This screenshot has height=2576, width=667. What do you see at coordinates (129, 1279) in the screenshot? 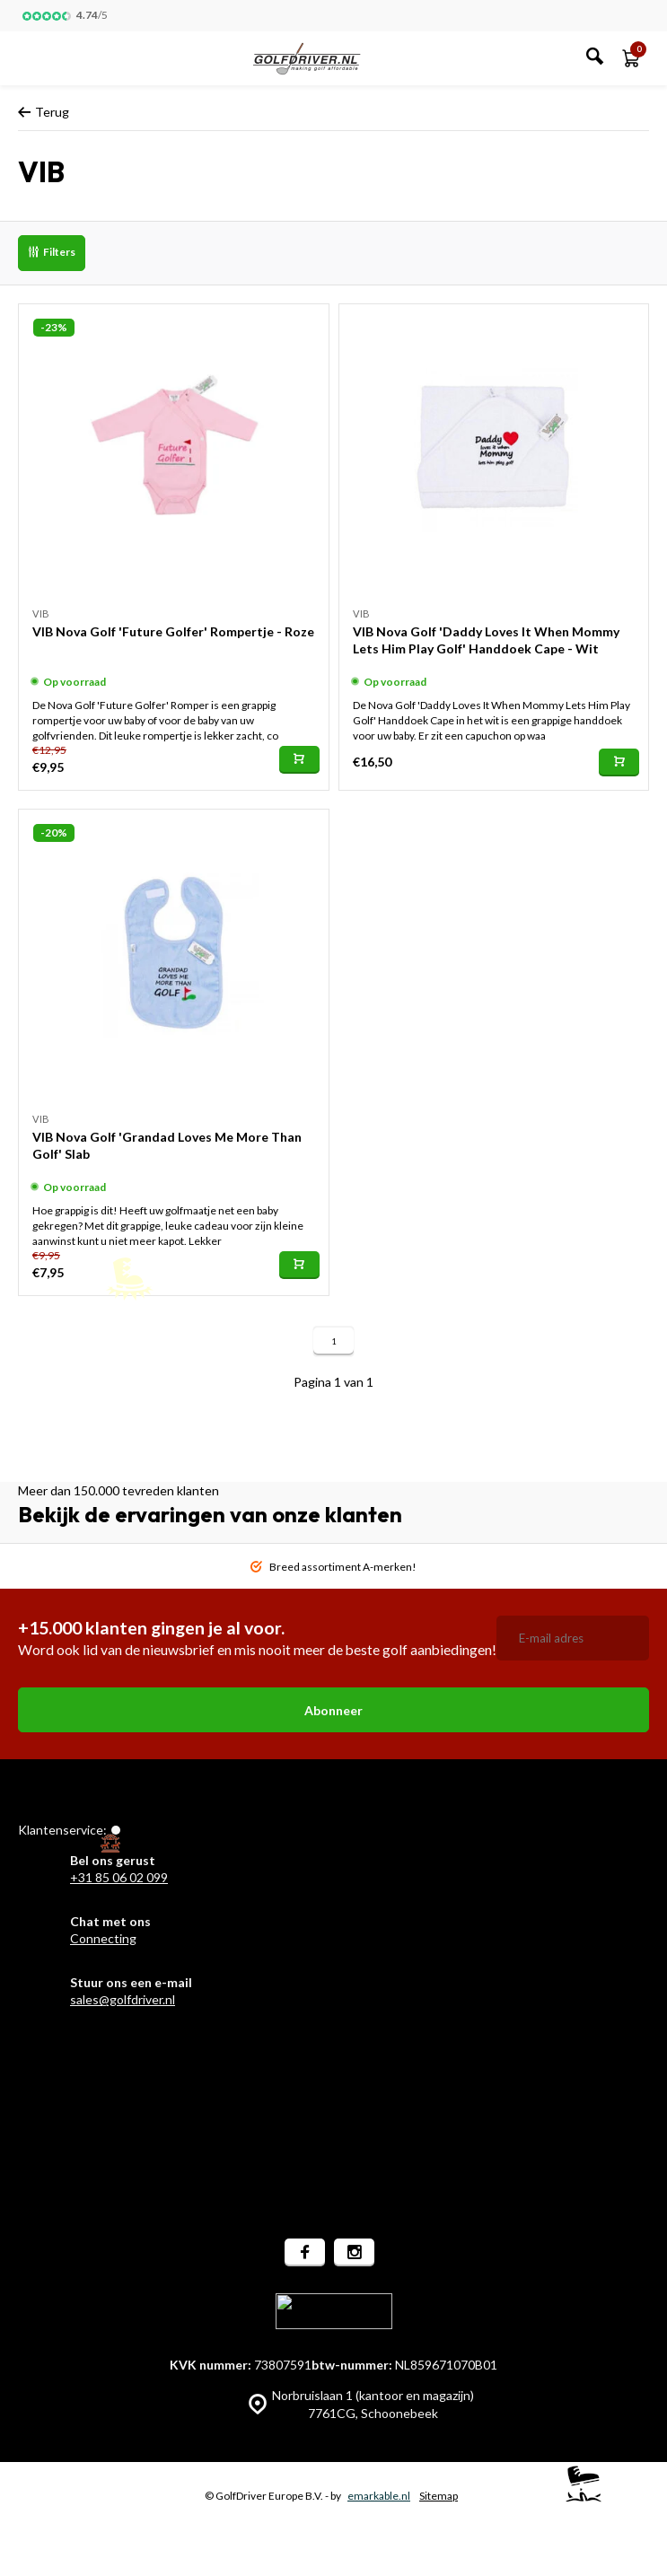
I see `perform a stomp or ground attack` at bounding box center [129, 1279].